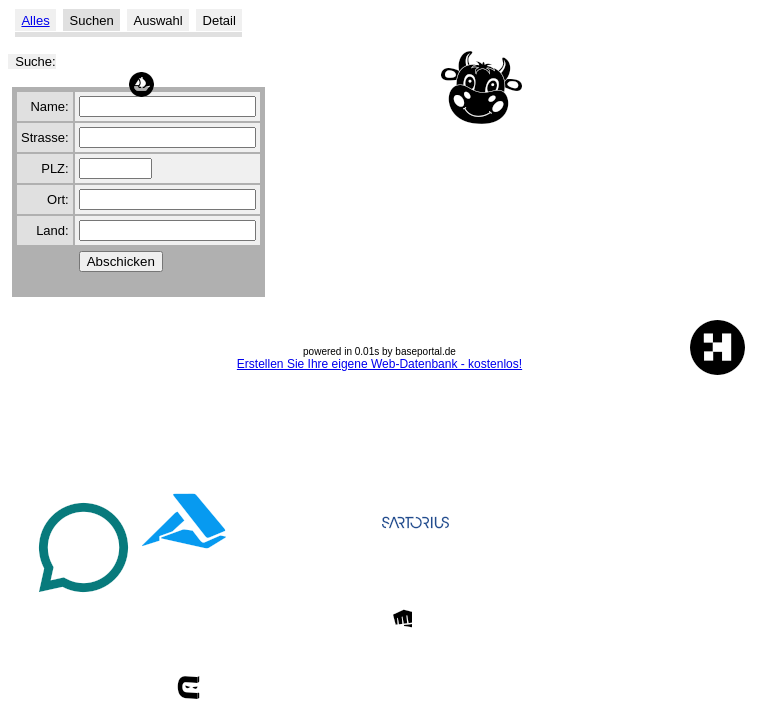  I want to click on Sartorius company logo, so click(415, 522).